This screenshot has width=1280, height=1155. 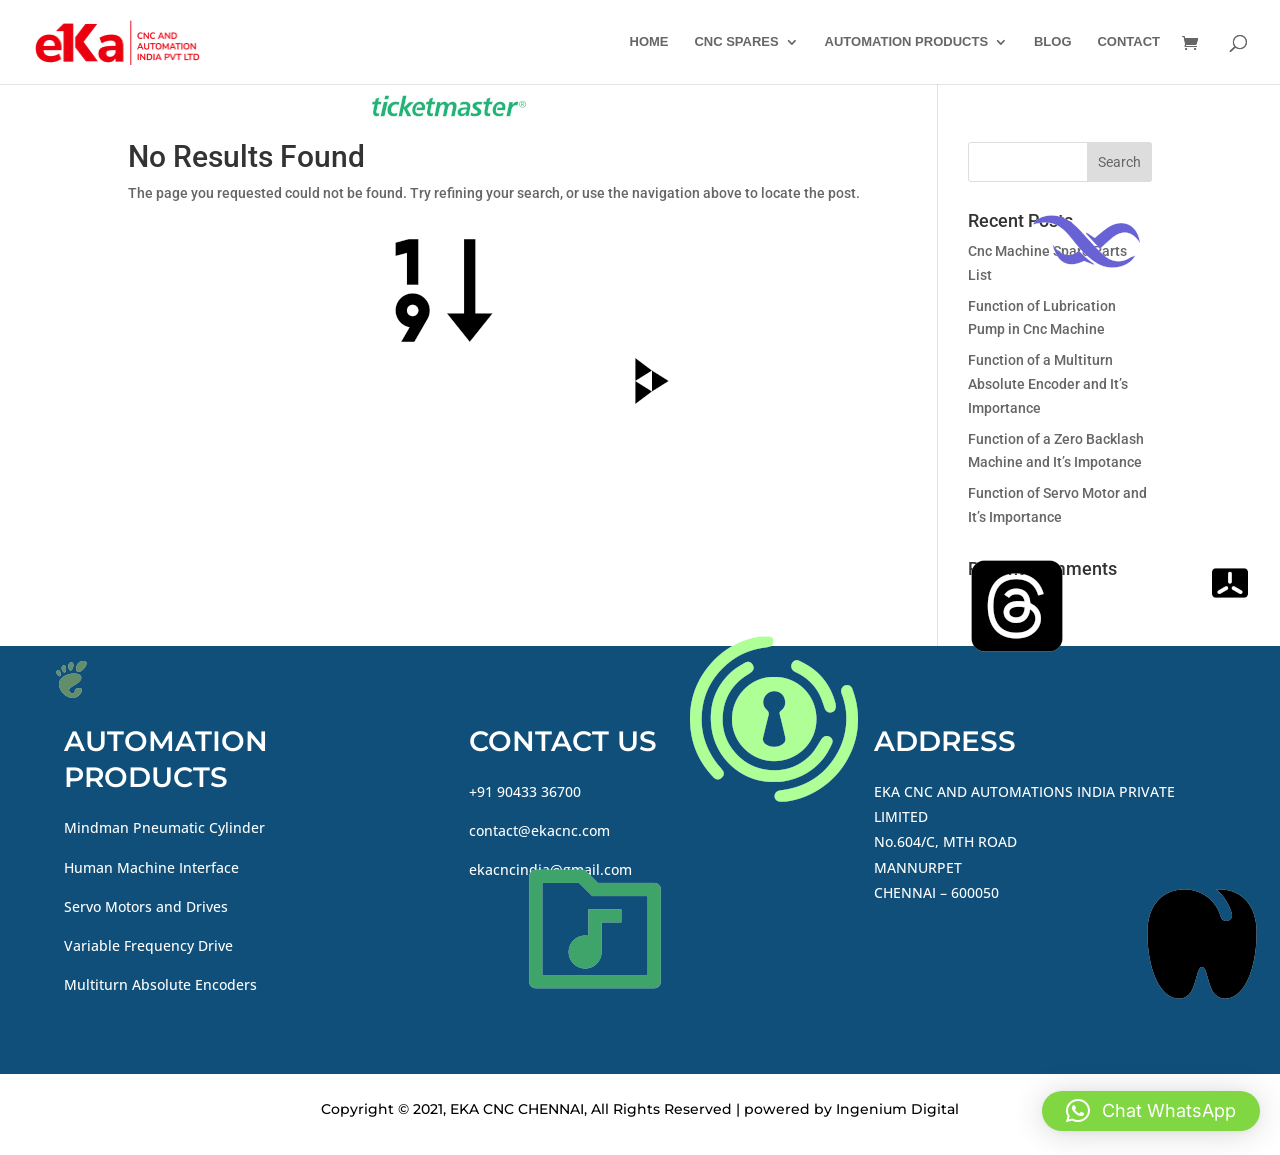 I want to click on access dental or oral health features, so click(x=1202, y=944).